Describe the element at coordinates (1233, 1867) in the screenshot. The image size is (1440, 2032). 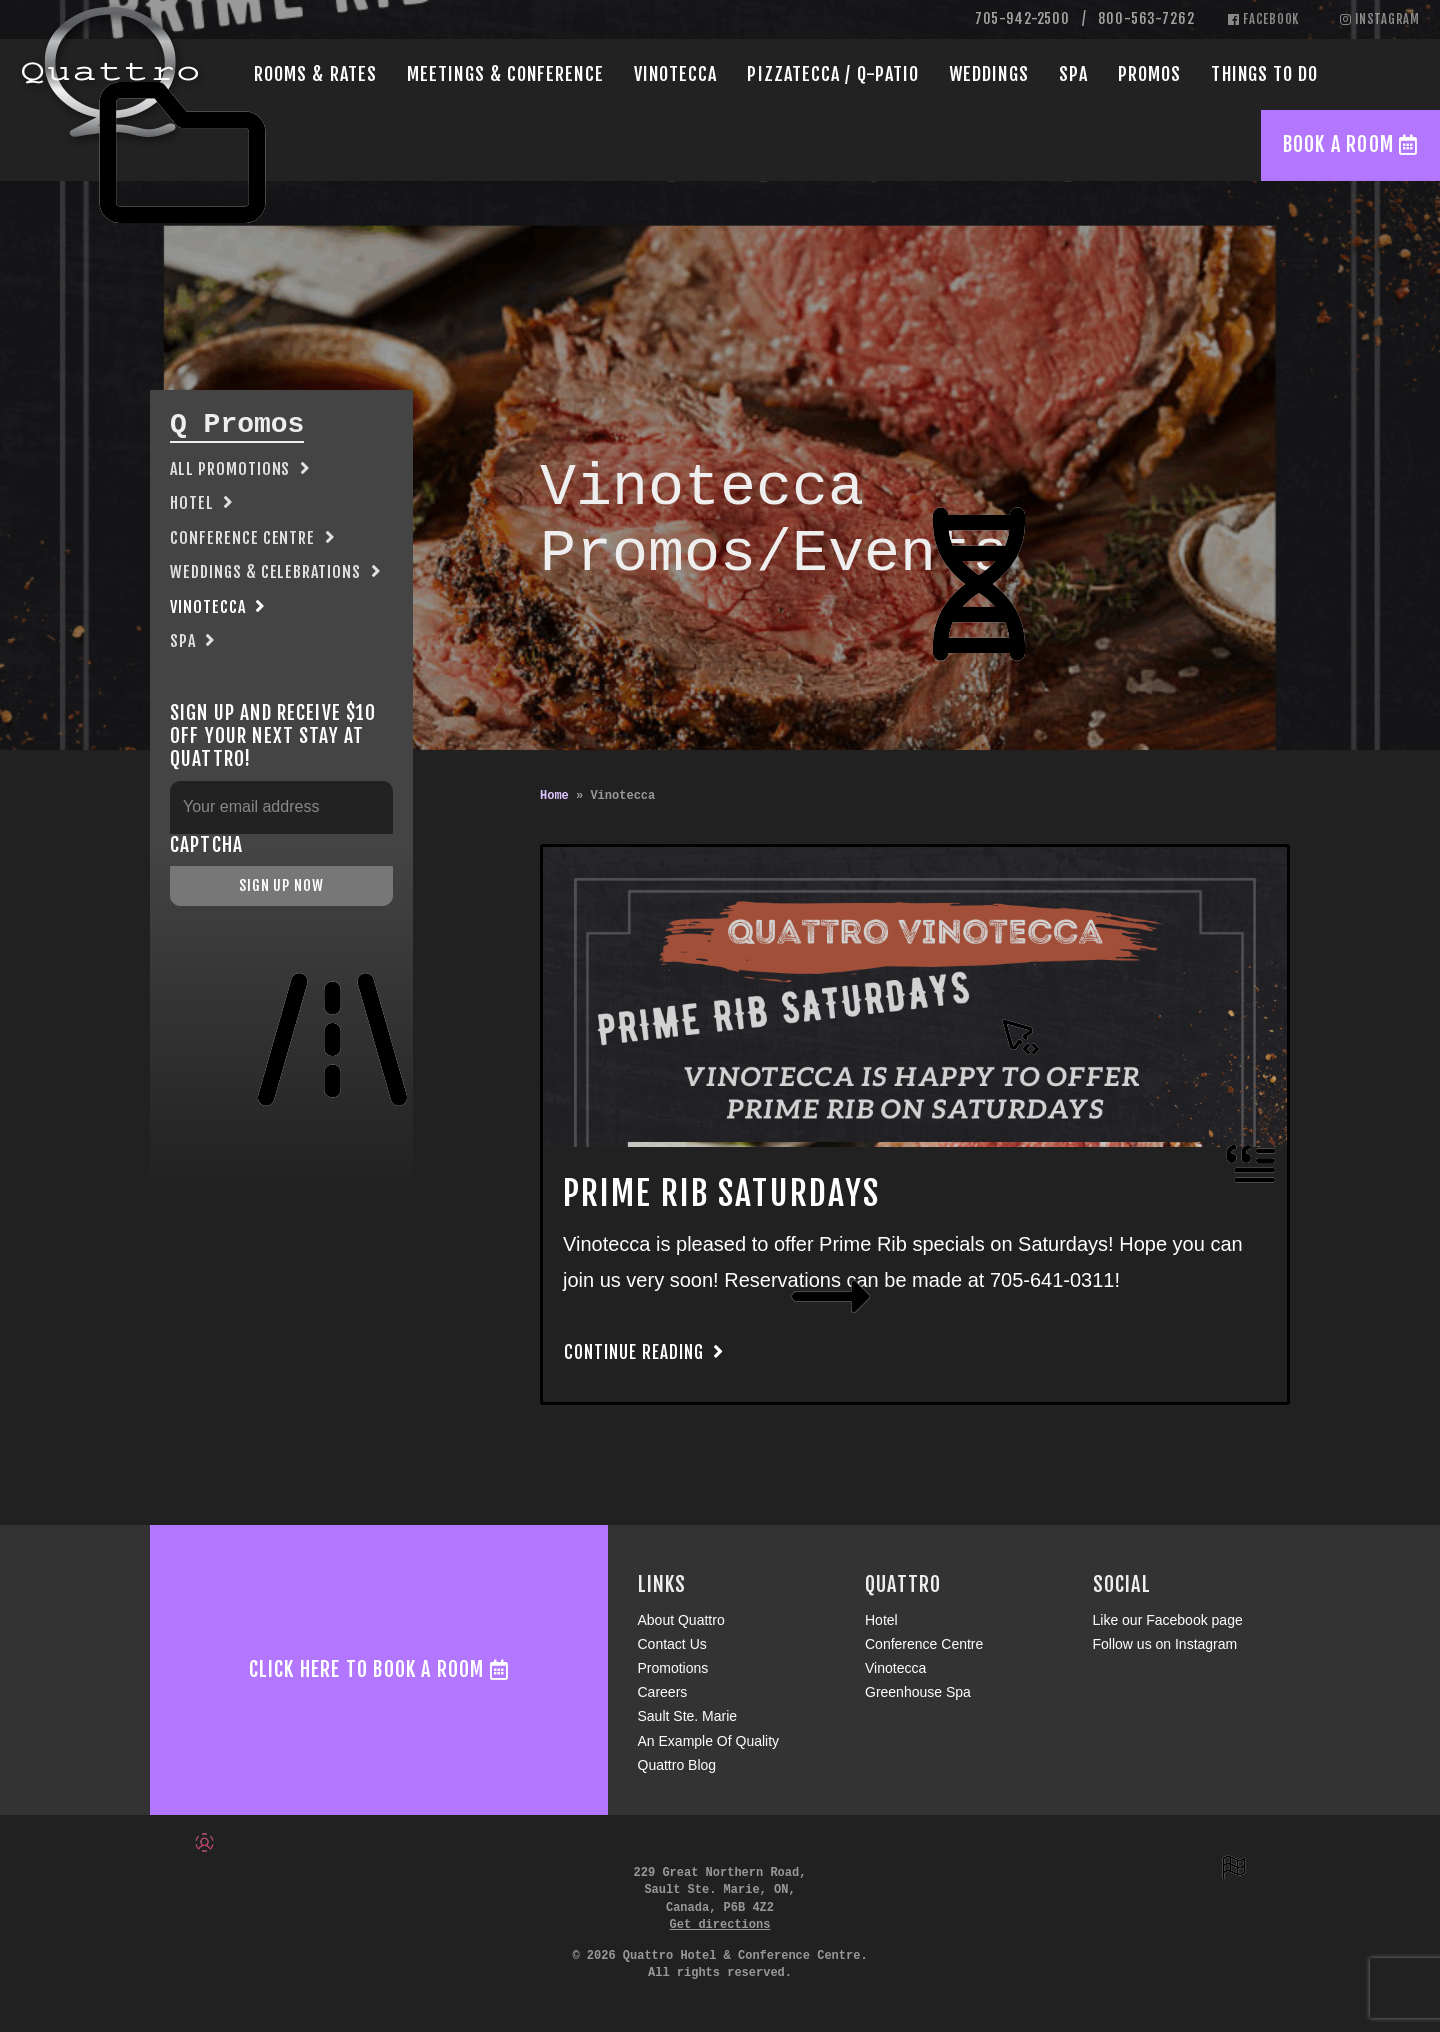
I see `indicates a finish line or goal completion` at that location.